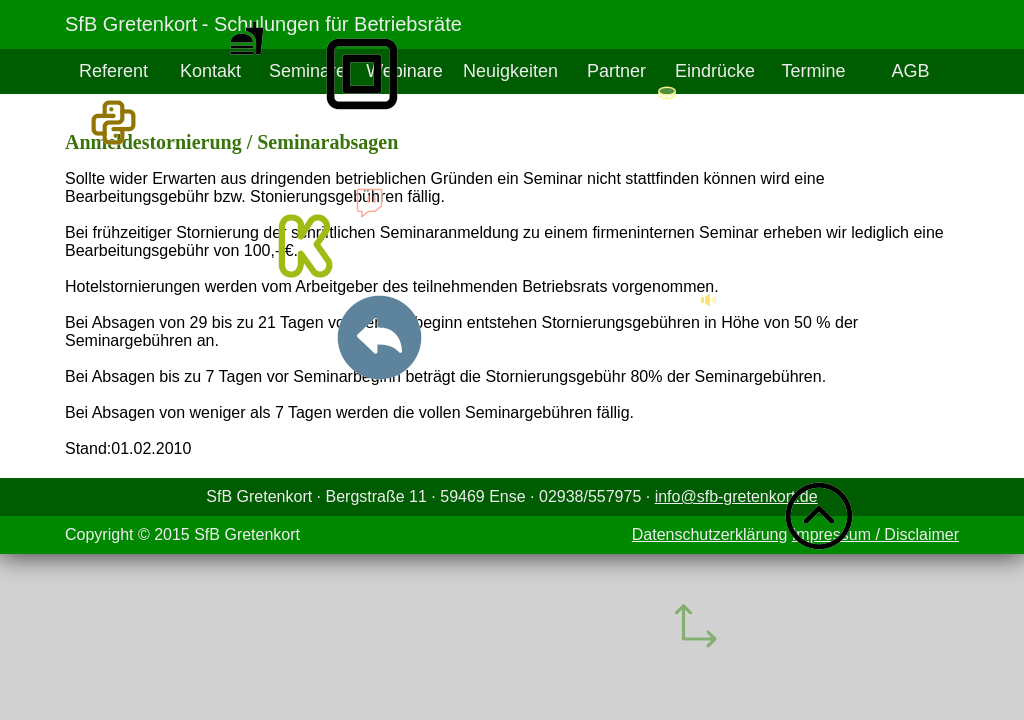  I want to click on indicates python programming language, so click(113, 122).